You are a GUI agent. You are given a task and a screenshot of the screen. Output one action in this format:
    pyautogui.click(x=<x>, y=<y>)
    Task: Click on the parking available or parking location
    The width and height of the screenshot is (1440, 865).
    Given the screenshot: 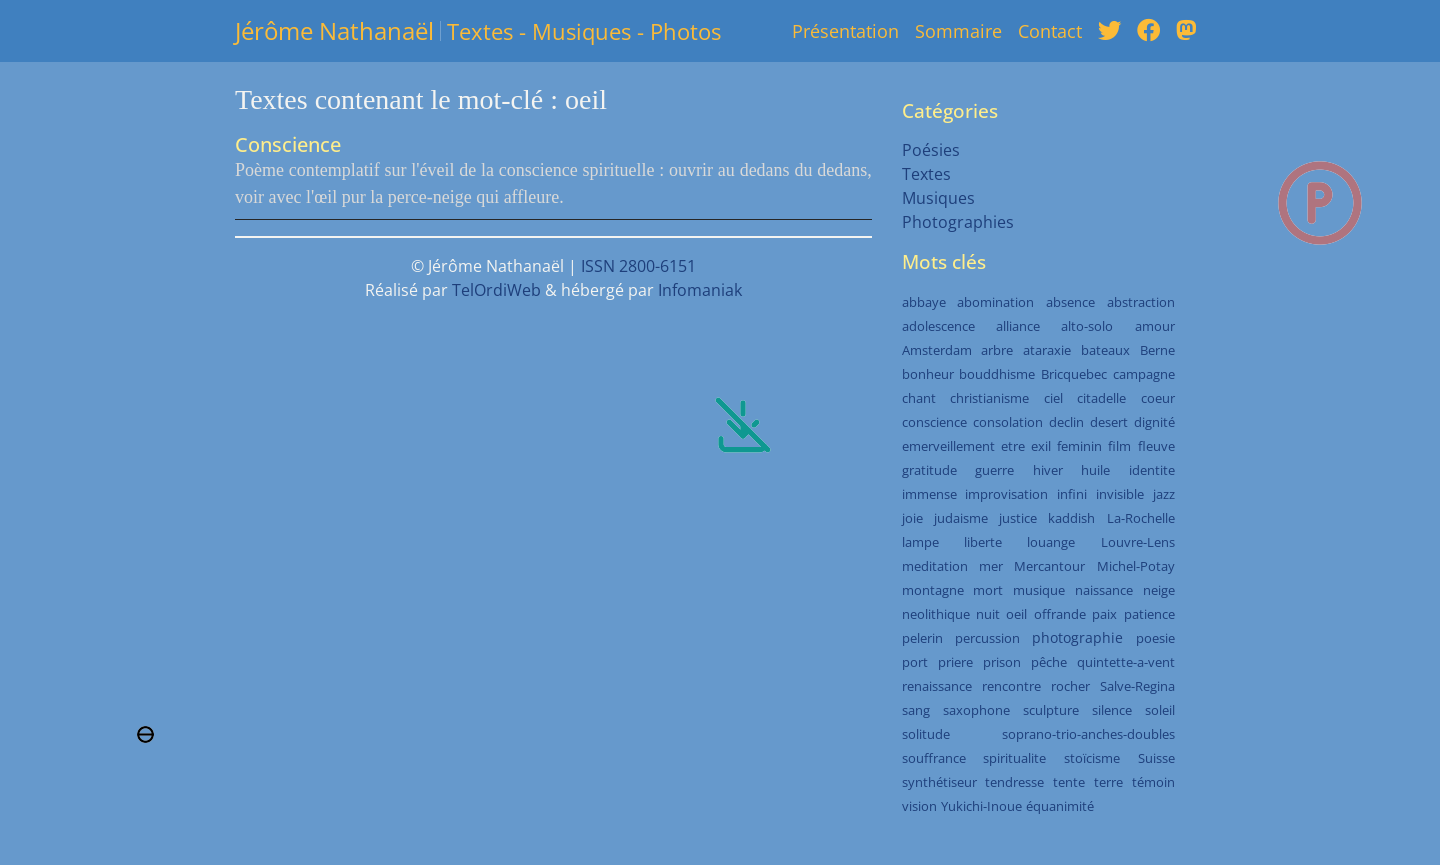 What is the action you would take?
    pyautogui.click(x=1320, y=203)
    